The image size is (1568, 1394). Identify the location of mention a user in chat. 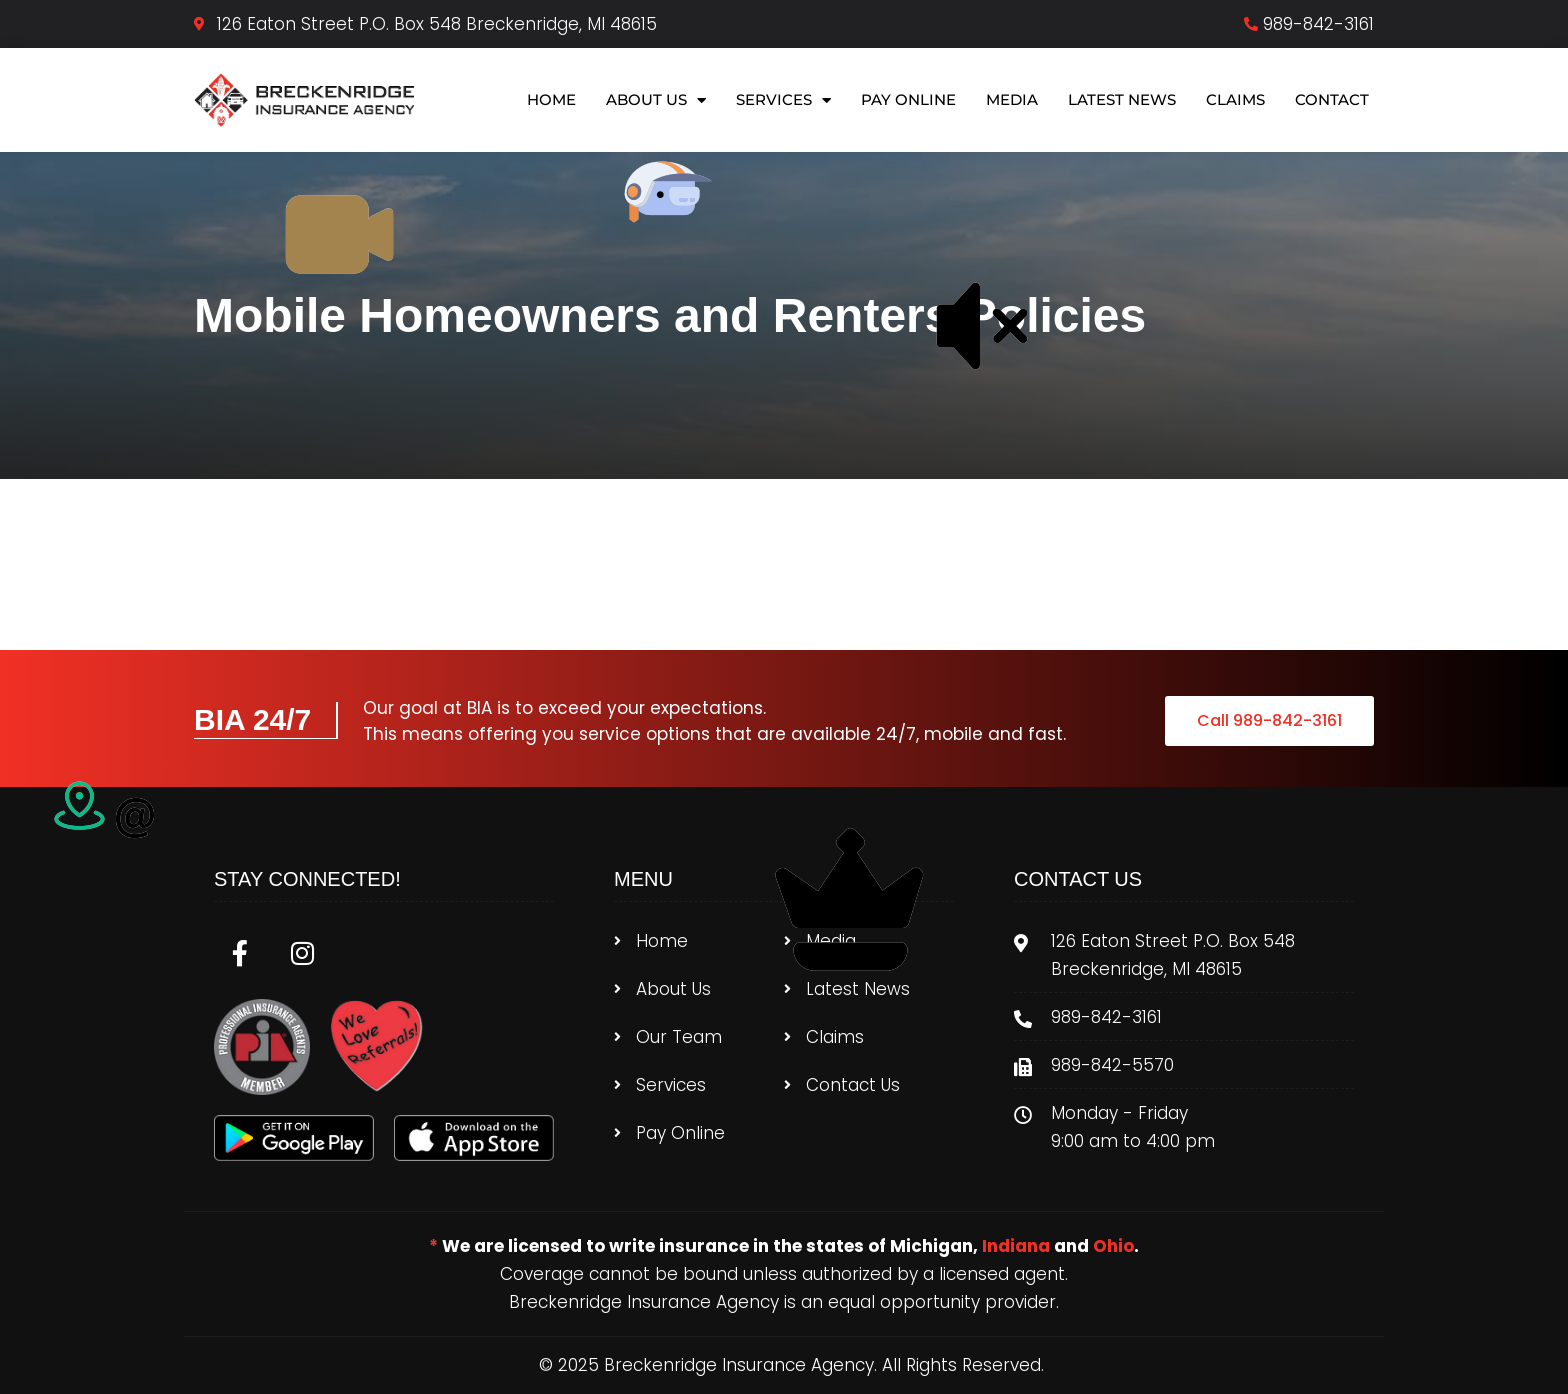
(135, 818).